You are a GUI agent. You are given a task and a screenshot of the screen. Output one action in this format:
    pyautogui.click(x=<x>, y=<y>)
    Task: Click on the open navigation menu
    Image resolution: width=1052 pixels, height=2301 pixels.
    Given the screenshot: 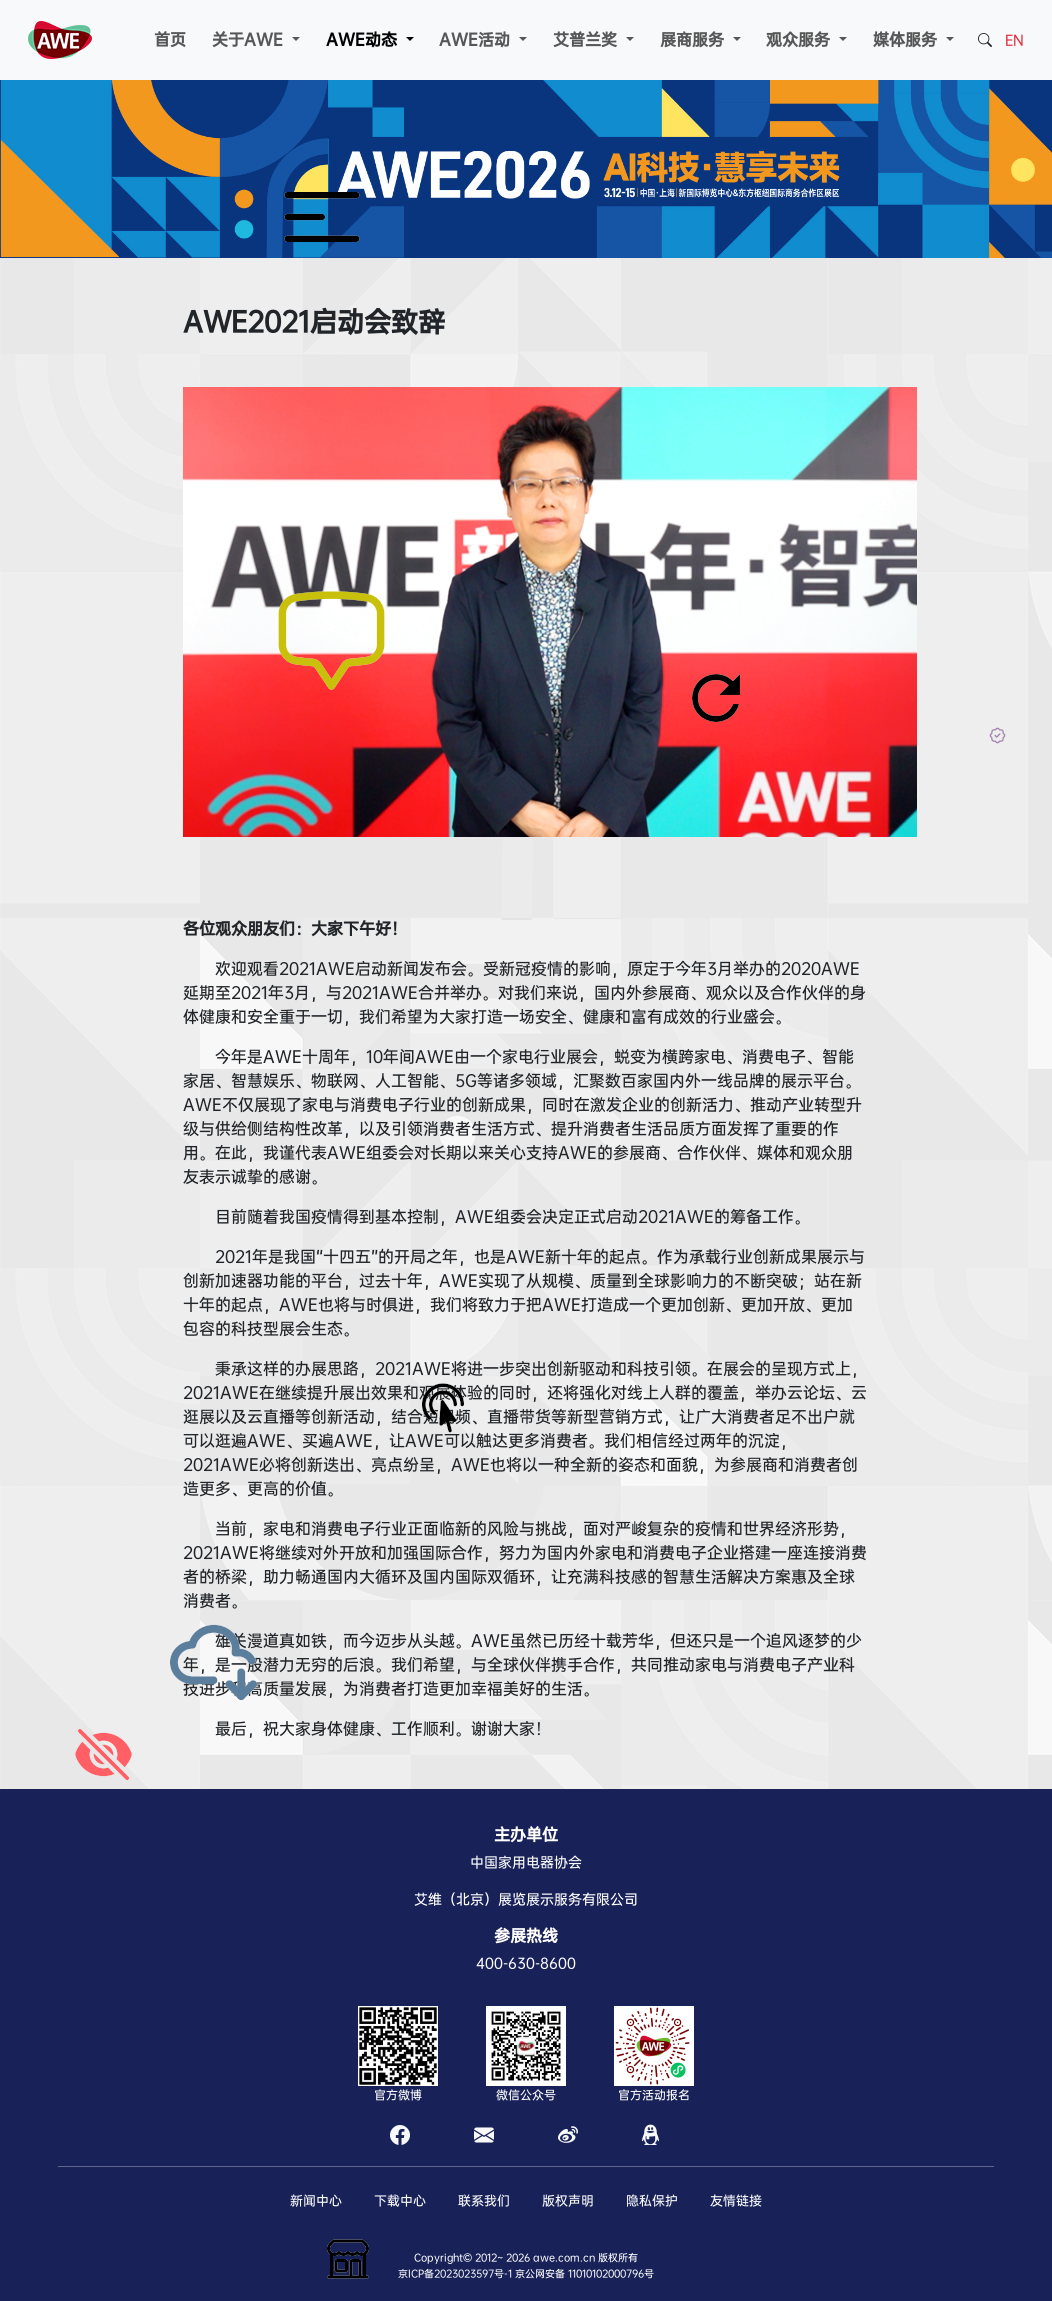 What is the action you would take?
    pyautogui.click(x=322, y=217)
    